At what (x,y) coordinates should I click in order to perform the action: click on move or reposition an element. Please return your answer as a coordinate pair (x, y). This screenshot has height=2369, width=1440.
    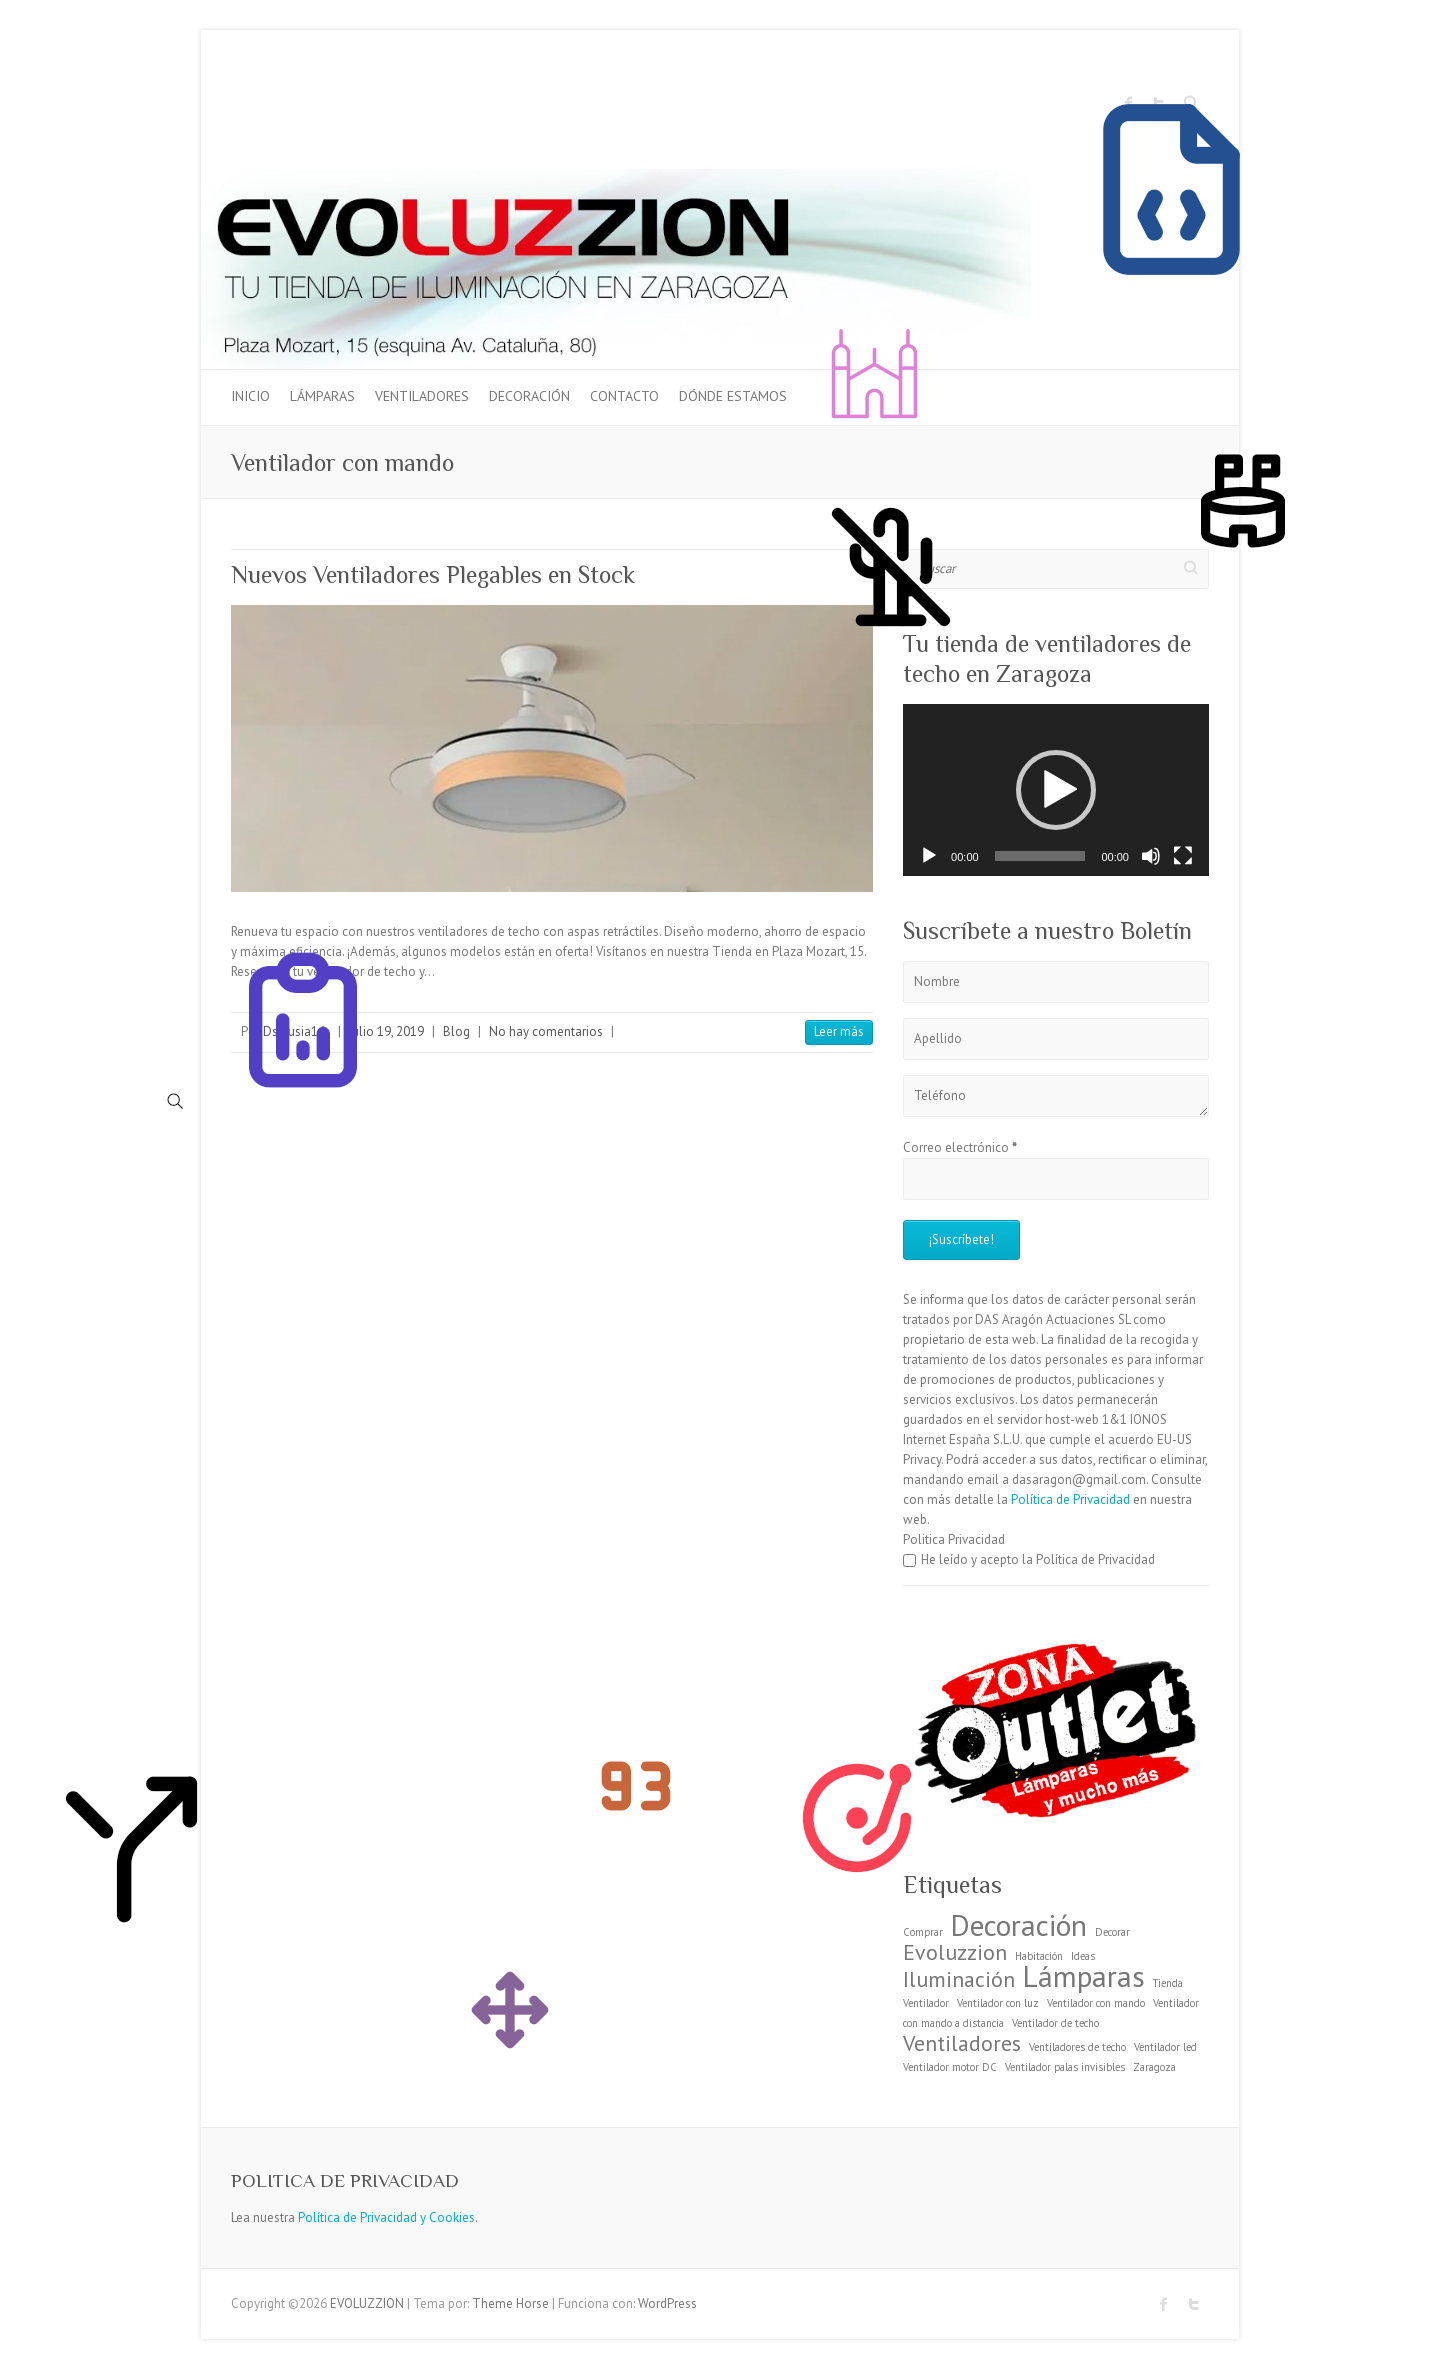
    Looking at the image, I should click on (510, 2010).